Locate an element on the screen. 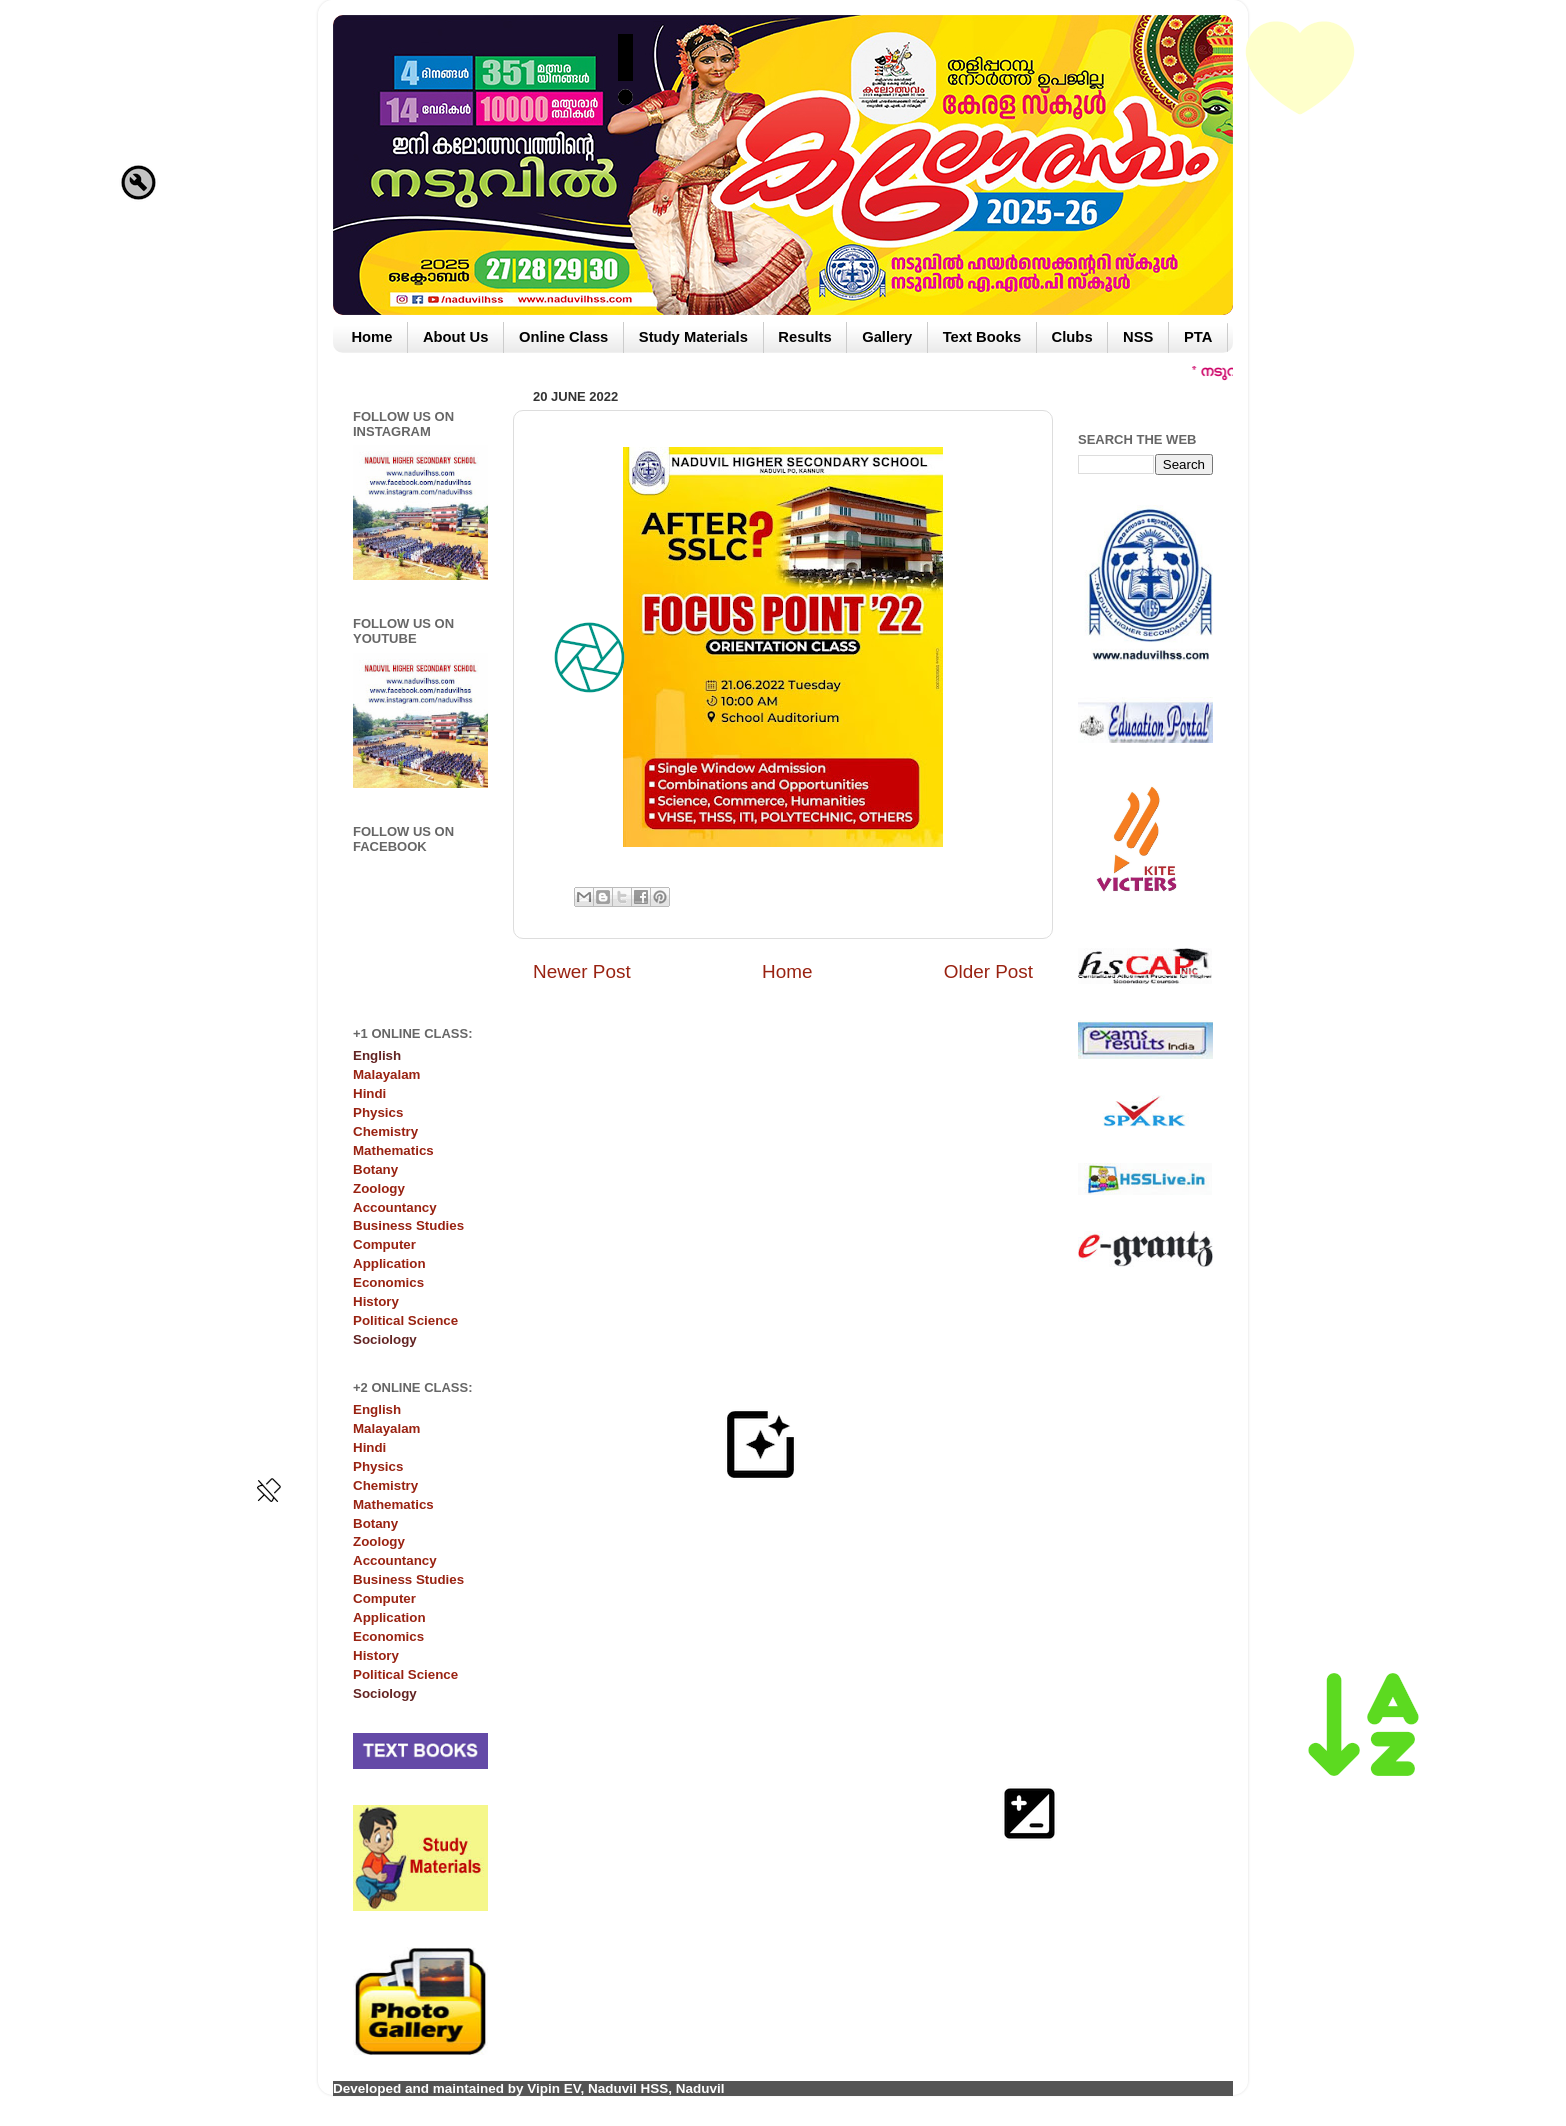 The width and height of the screenshot is (1566, 2126). unpin this item is located at coordinates (268, 1491).